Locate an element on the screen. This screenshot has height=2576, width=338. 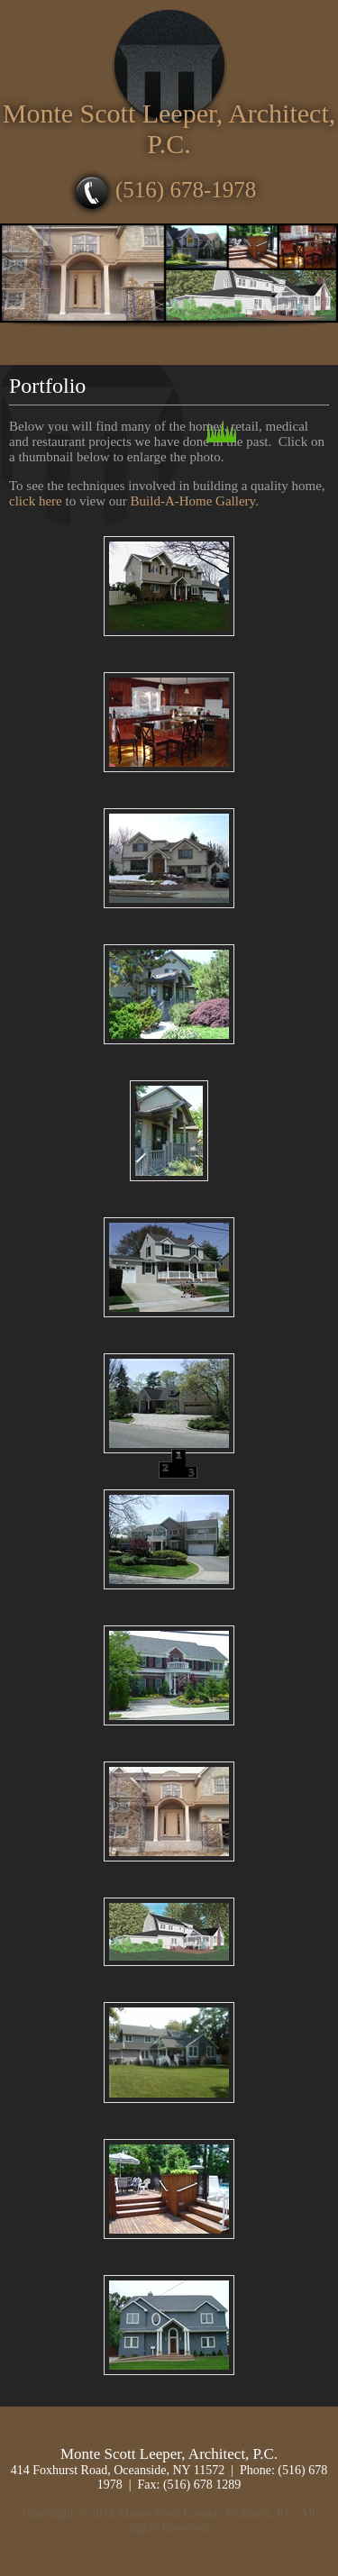
view leaderboard rankings is located at coordinates (178, 1459).